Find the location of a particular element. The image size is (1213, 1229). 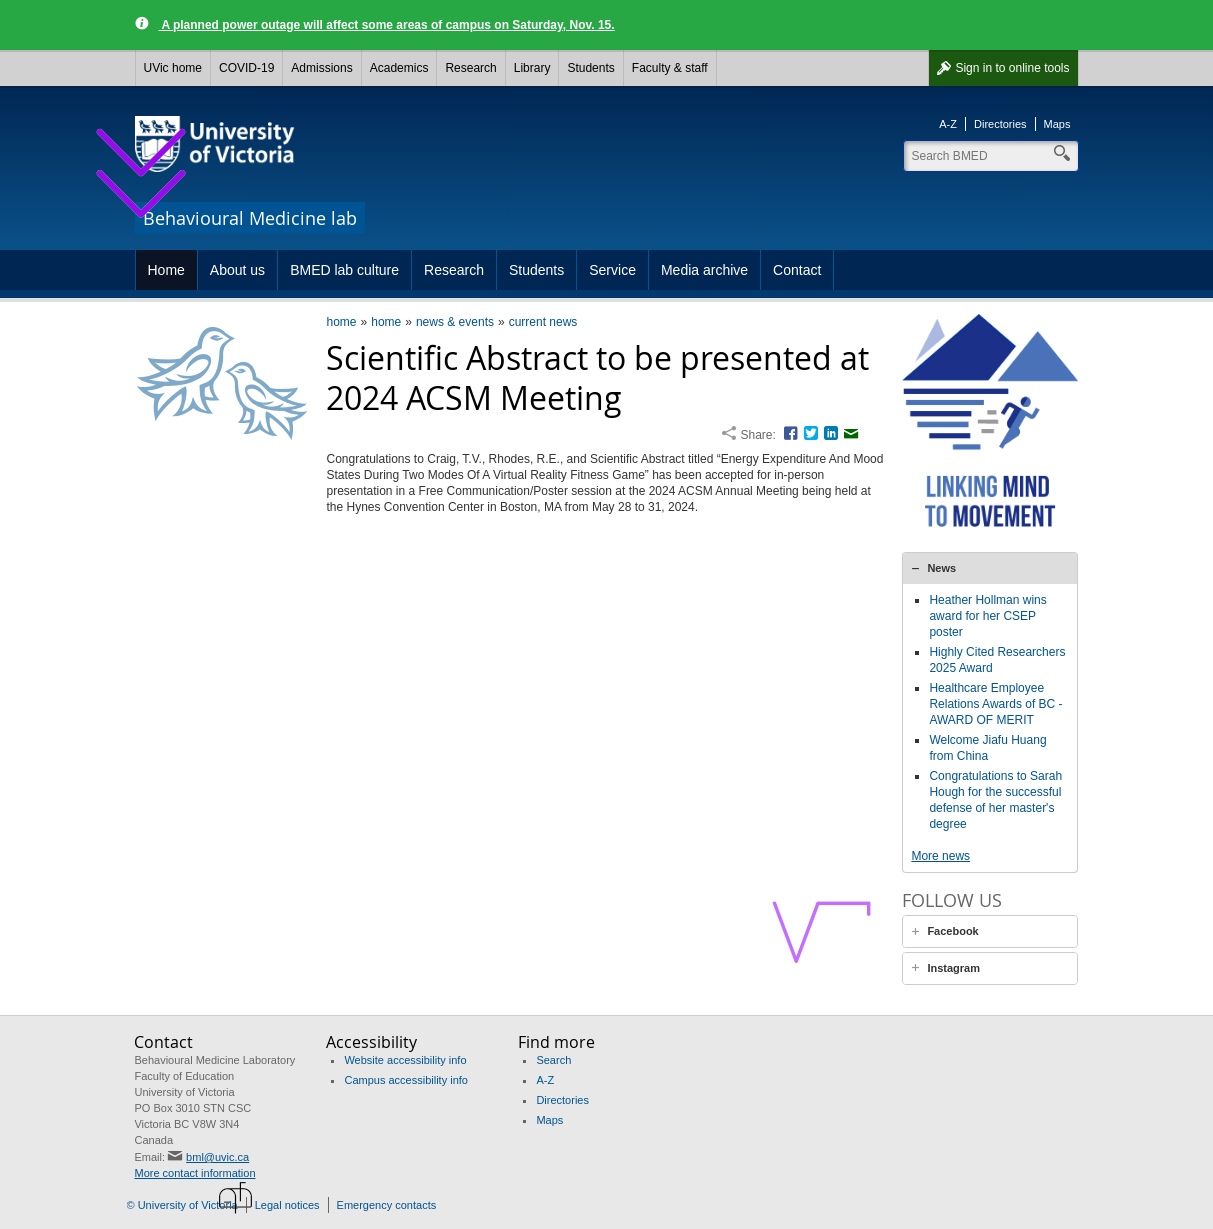

insert a square root symbol is located at coordinates (818, 925).